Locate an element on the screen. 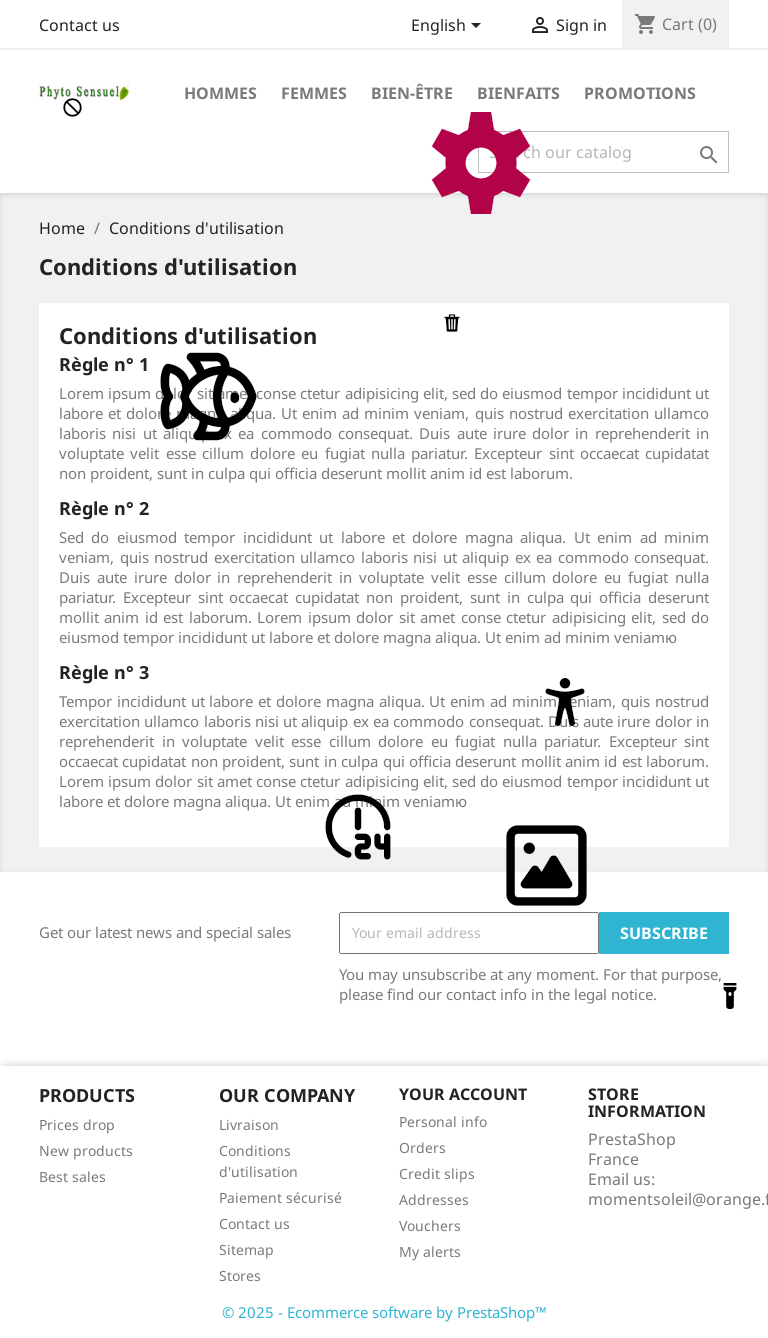  access aquarium or fish-related features is located at coordinates (208, 396).